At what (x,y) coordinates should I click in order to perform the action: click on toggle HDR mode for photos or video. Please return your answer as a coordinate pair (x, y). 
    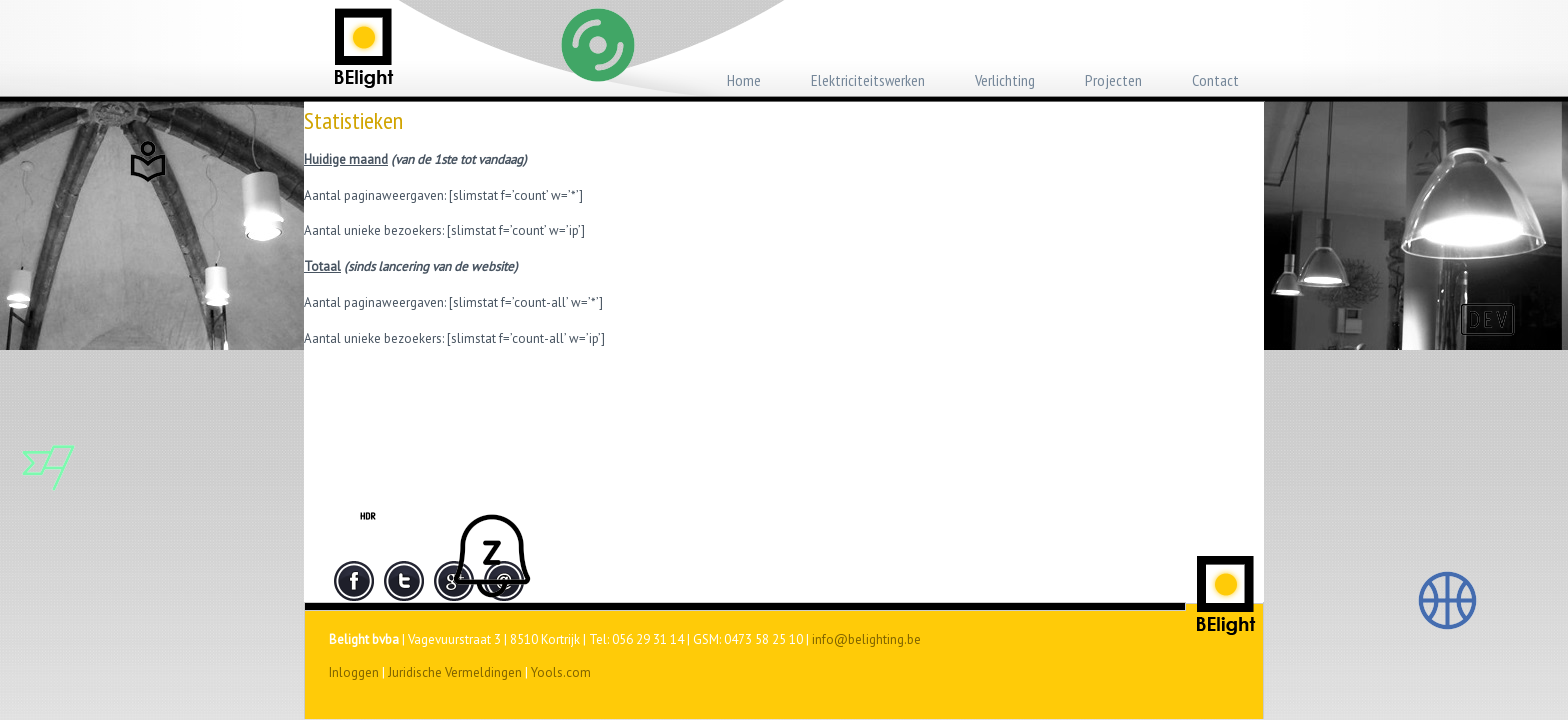
    Looking at the image, I should click on (368, 516).